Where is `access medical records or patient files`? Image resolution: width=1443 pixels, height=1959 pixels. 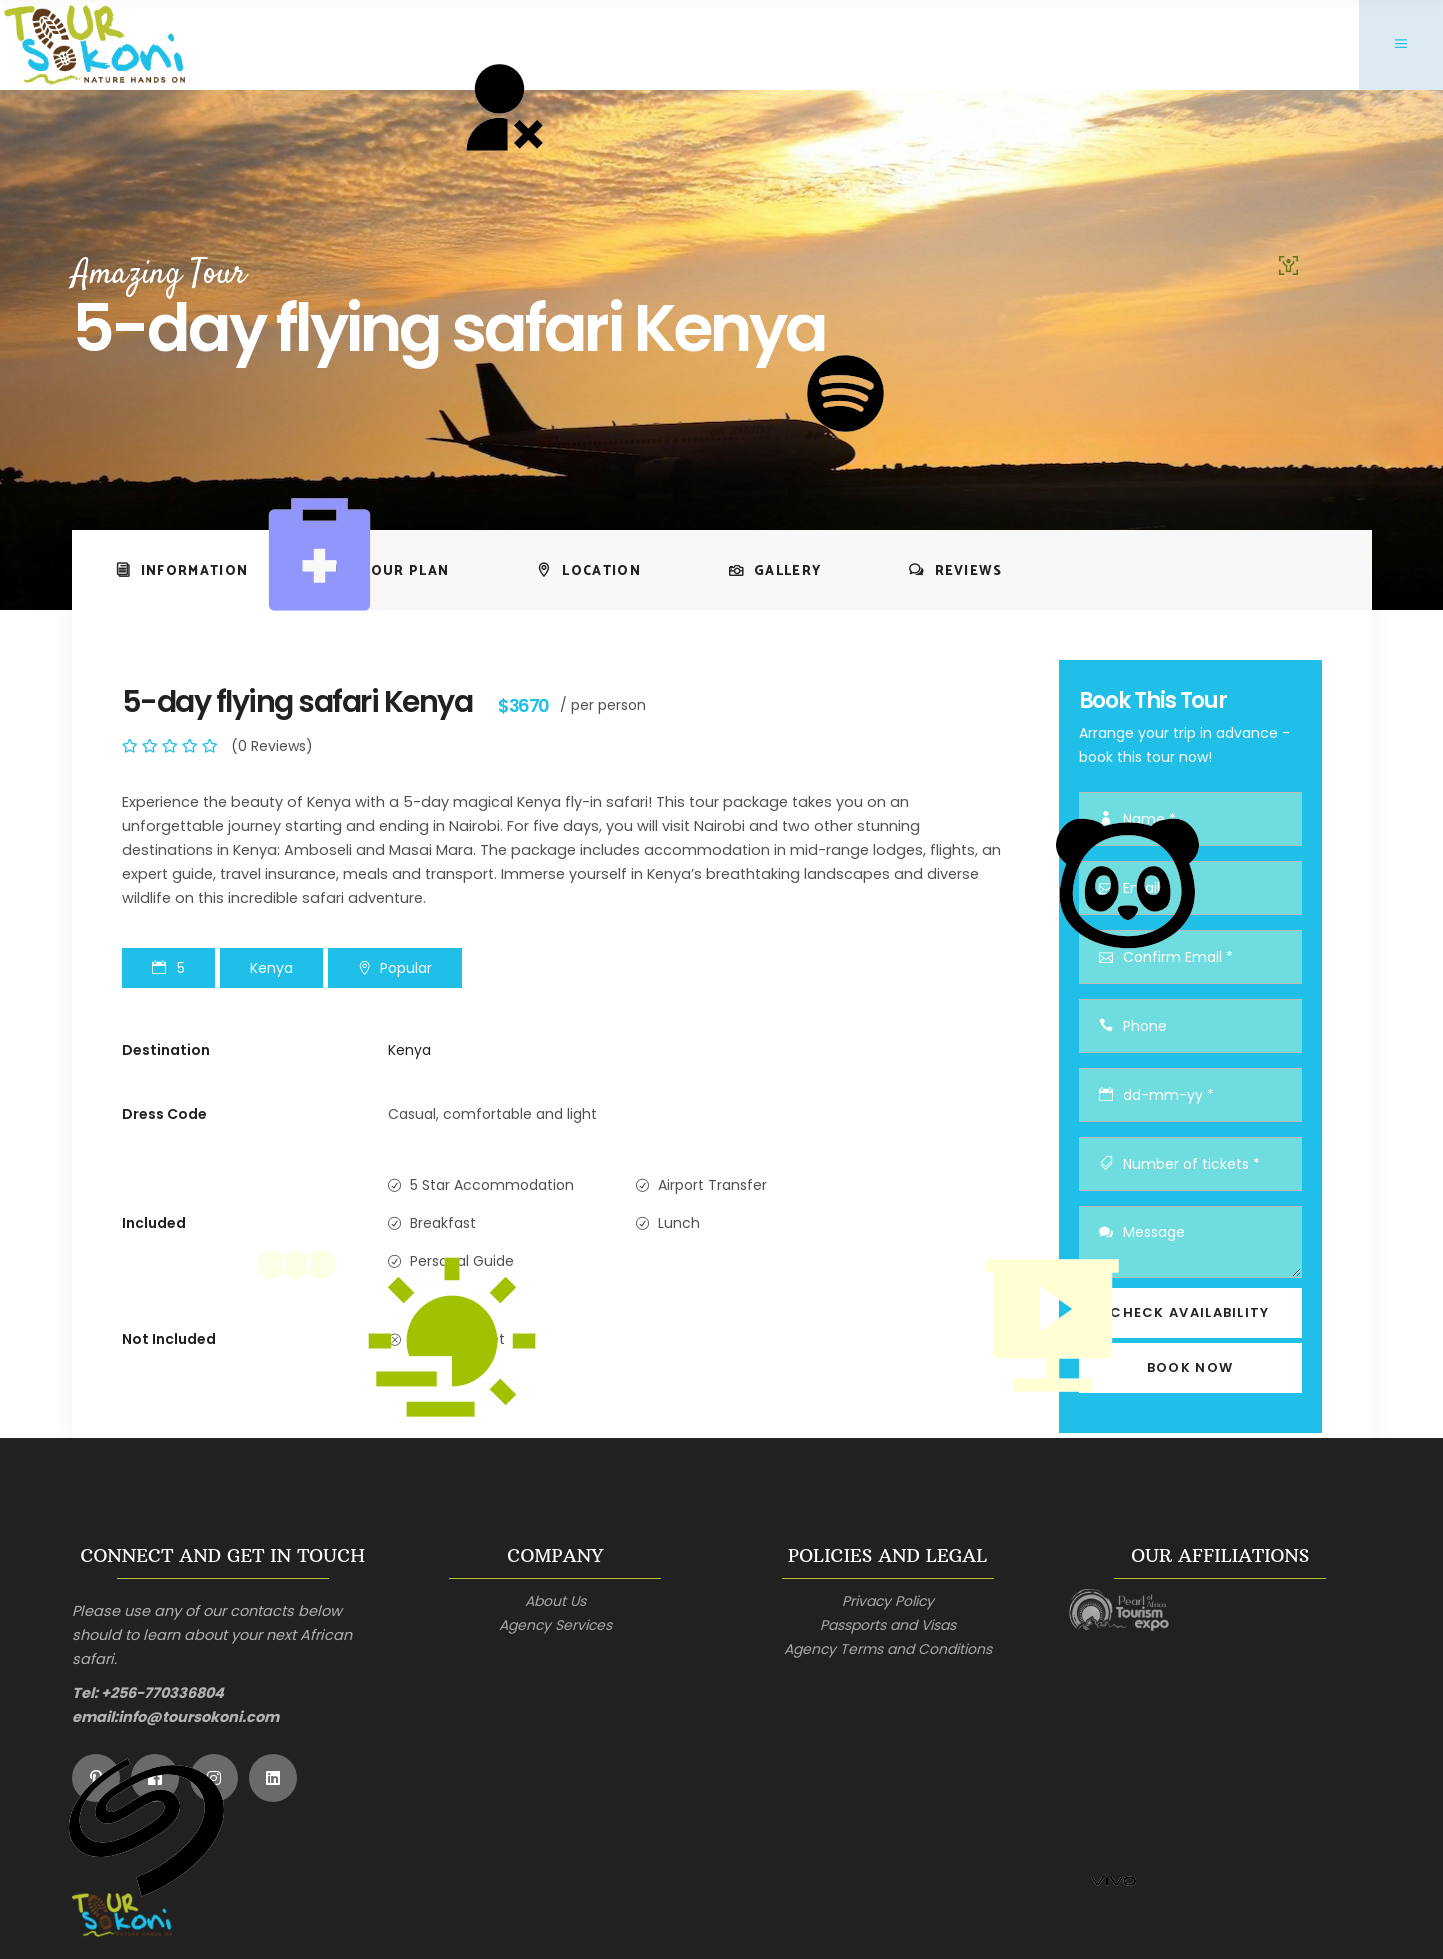
access medical records or patient files is located at coordinates (319, 554).